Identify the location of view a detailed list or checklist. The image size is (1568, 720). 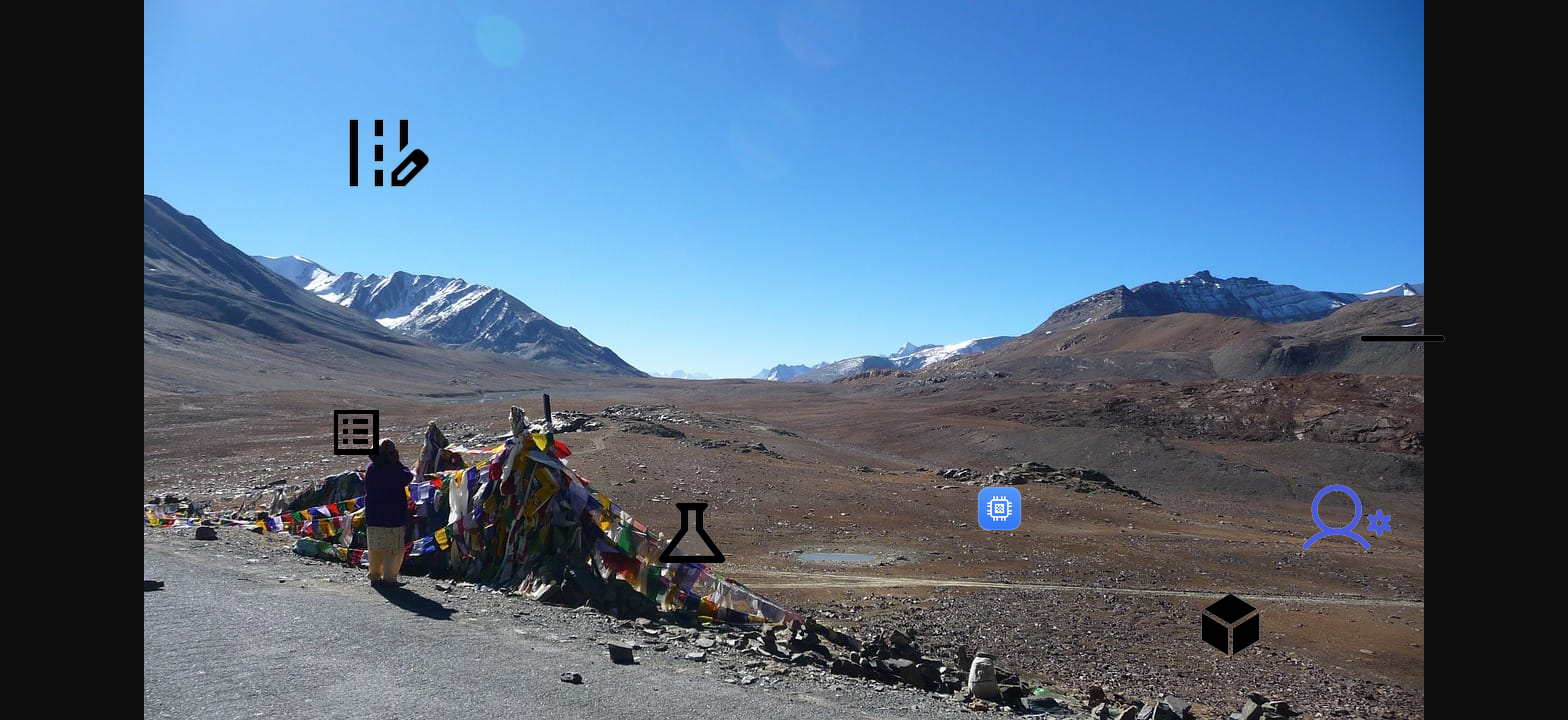
(356, 432).